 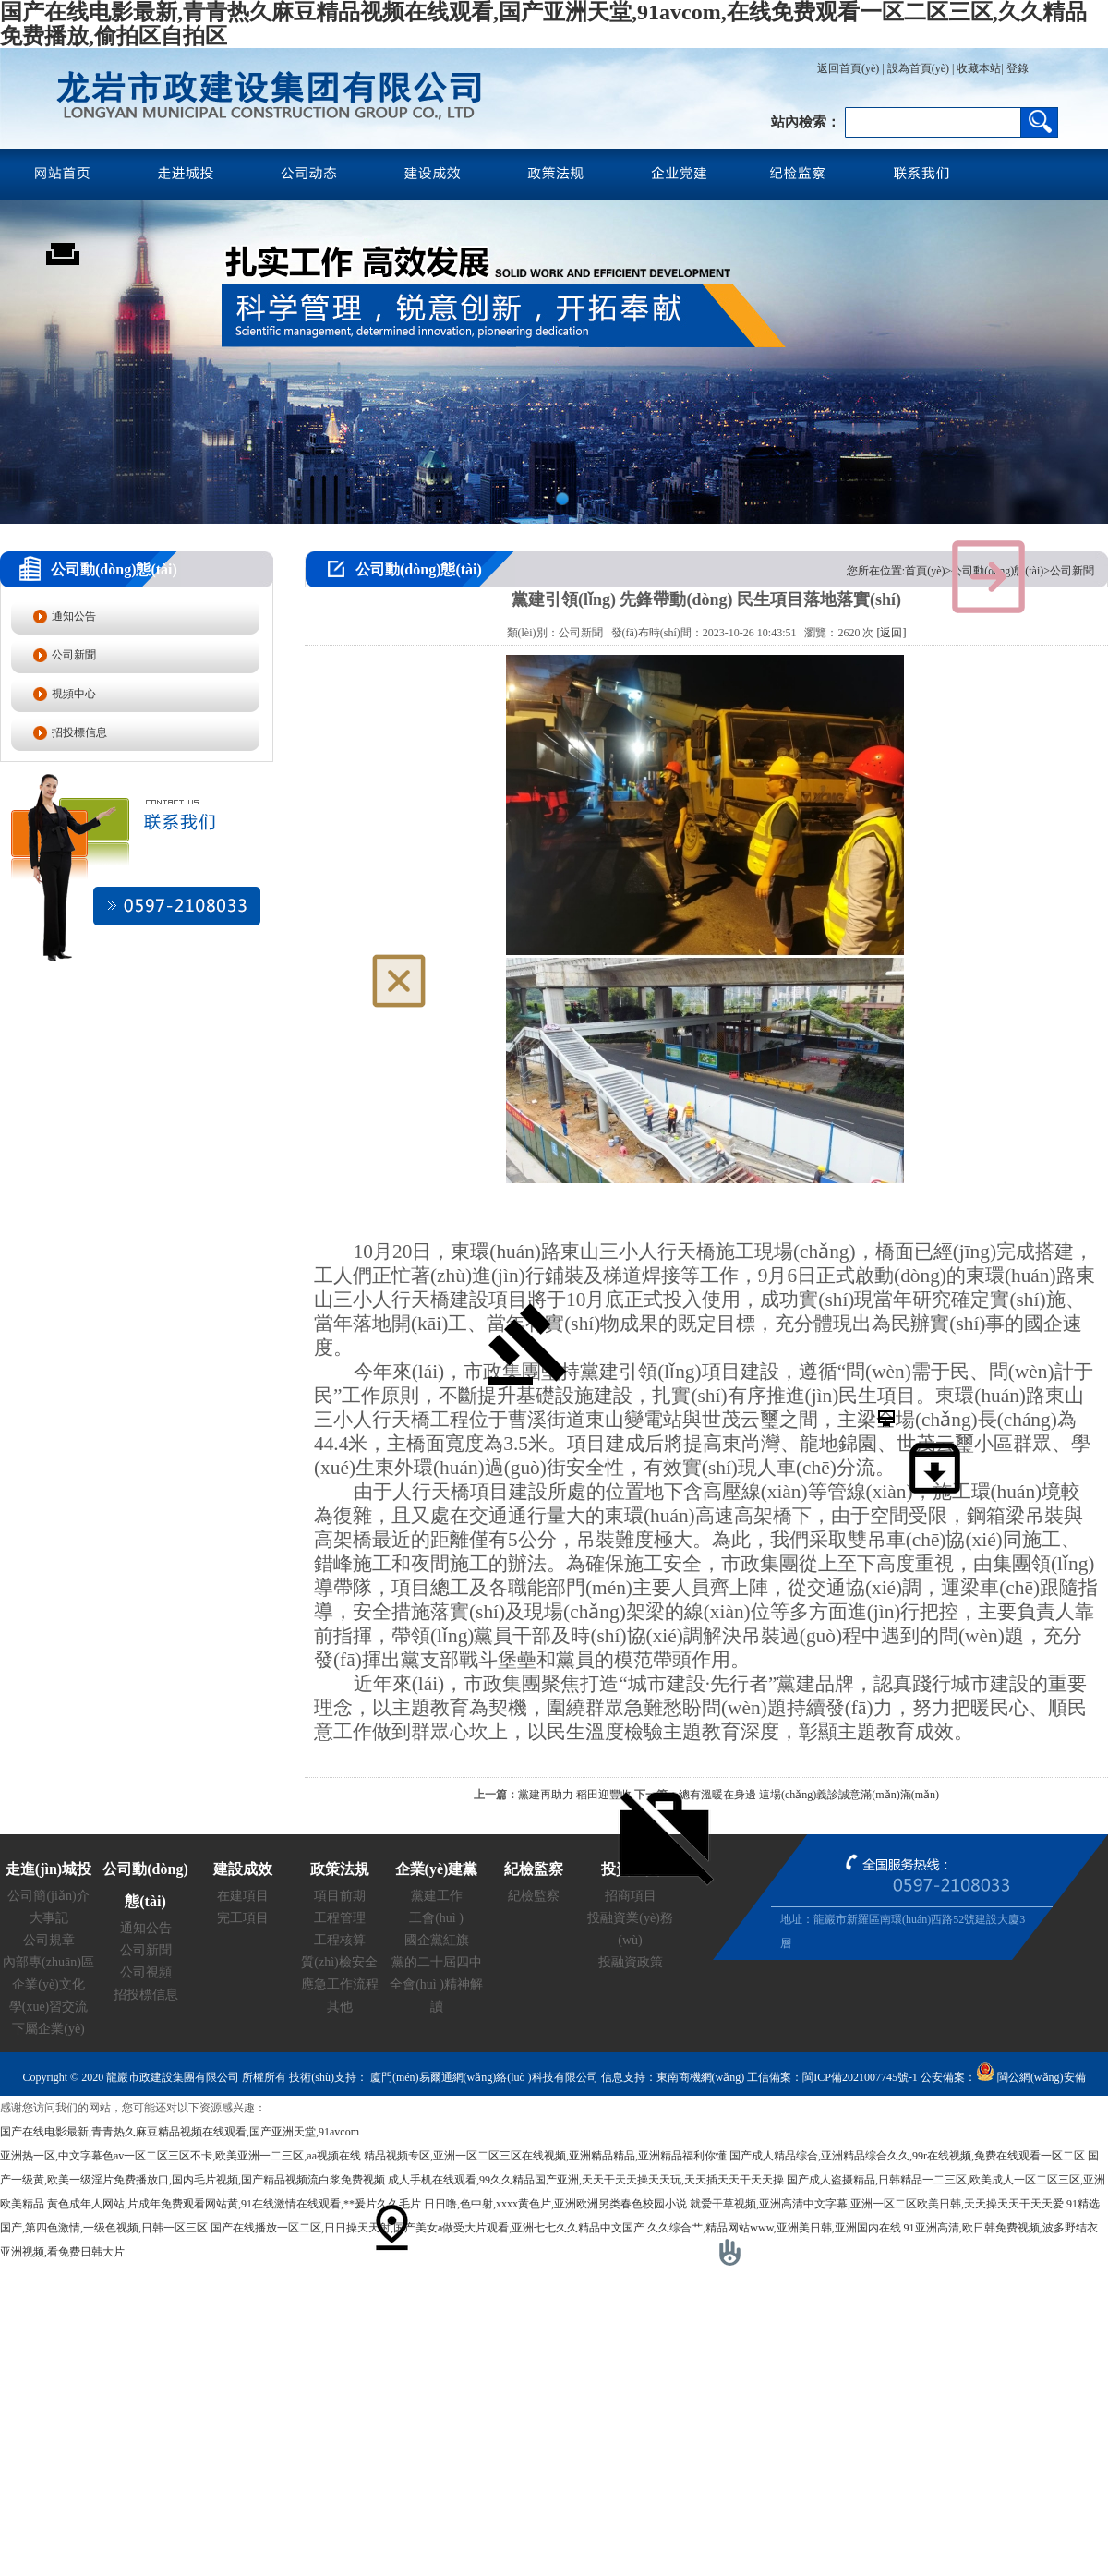 I want to click on drop a pin on the map, so click(x=391, y=2227).